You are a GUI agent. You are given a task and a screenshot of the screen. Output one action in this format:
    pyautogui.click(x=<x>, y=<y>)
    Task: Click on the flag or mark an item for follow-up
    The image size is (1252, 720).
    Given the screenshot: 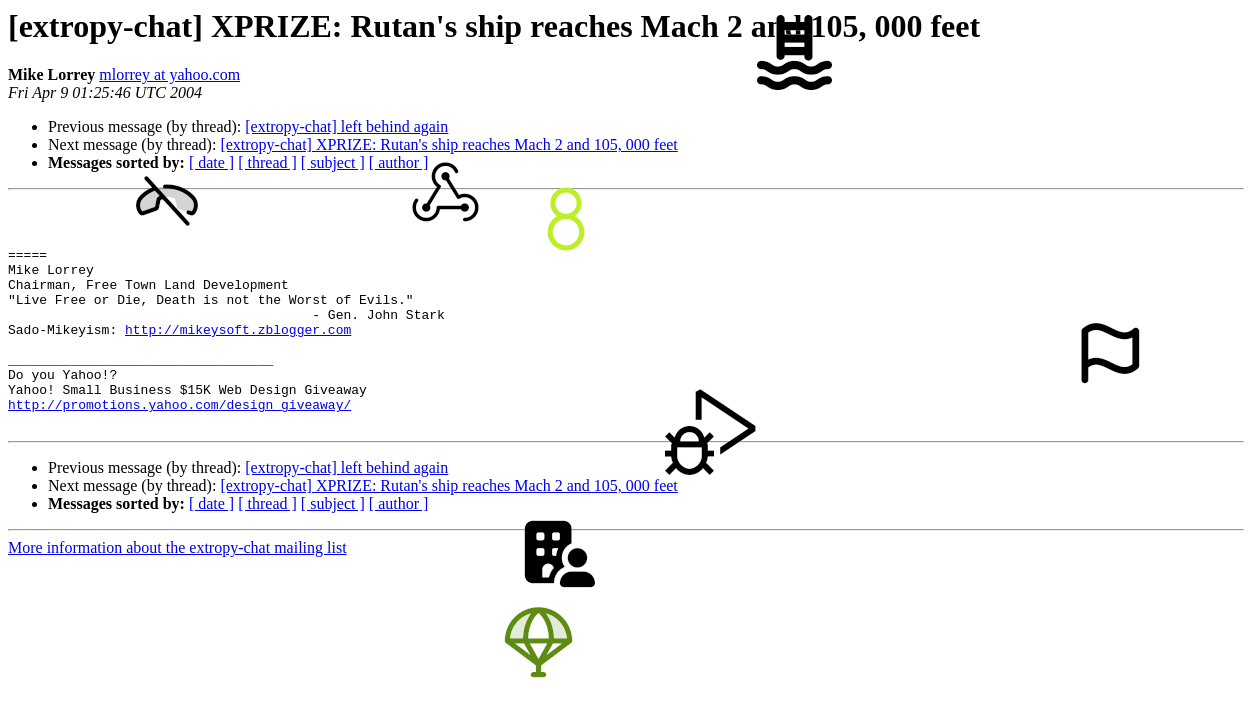 What is the action you would take?
    pyautogui.click(x=1108, y=352)
    